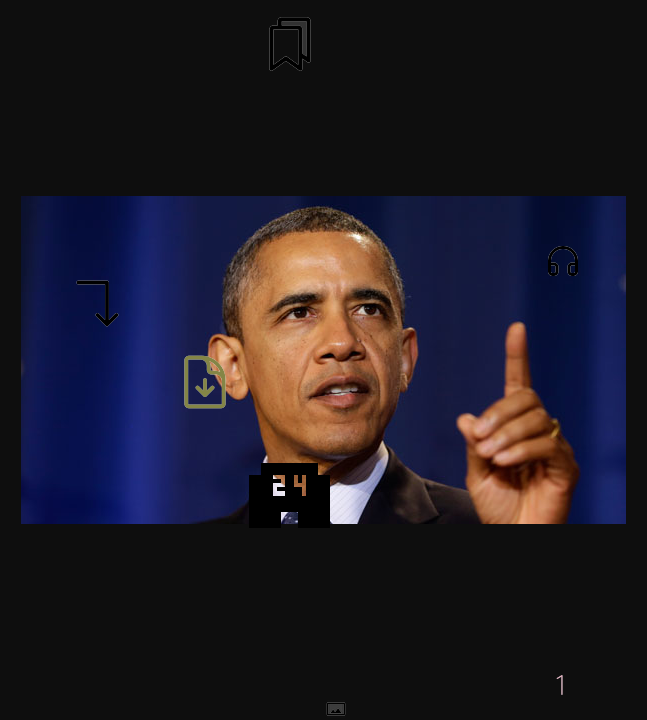  I want to click on indicates first place or top ranking, so click(561, 685).